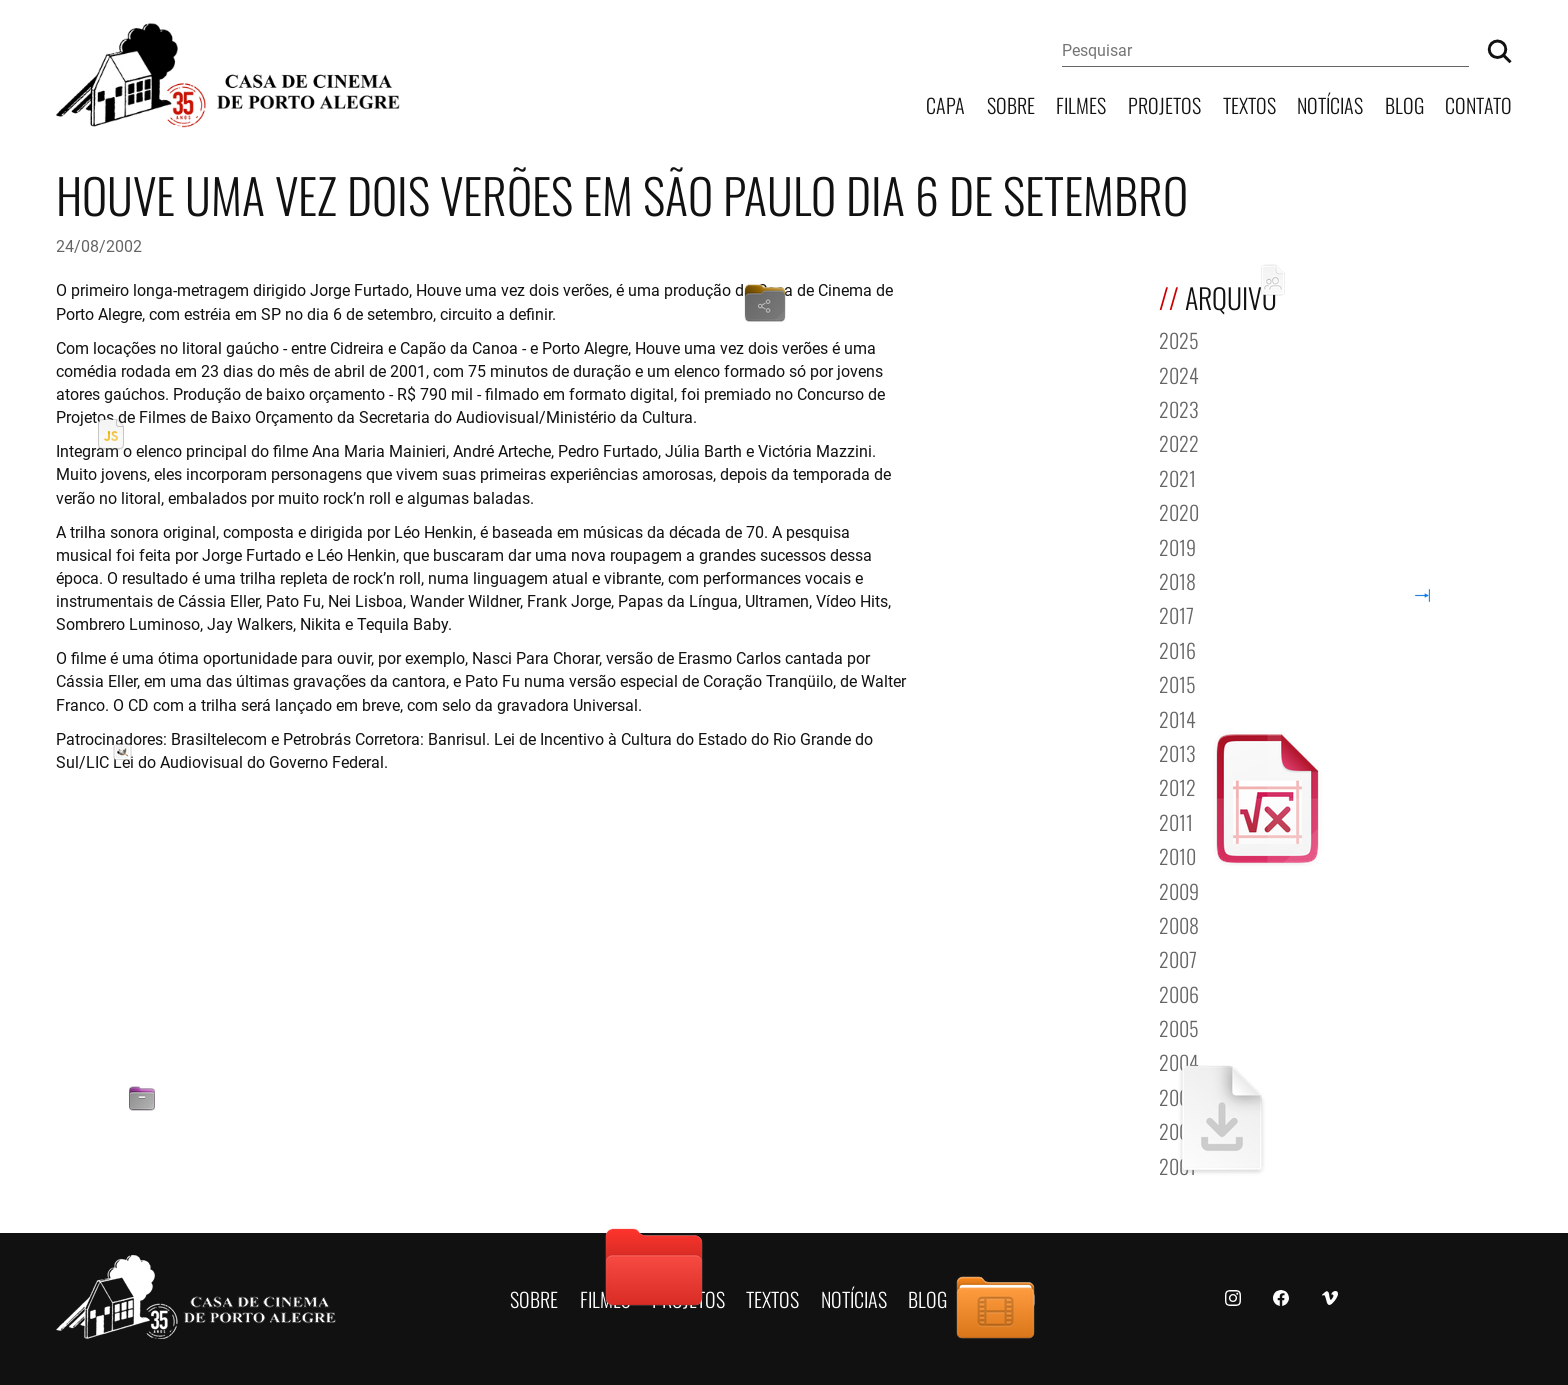 This screenshot has height=1385, width=1568. I want to click on indicates a file containing author or contributor information, so click(1273, 280).